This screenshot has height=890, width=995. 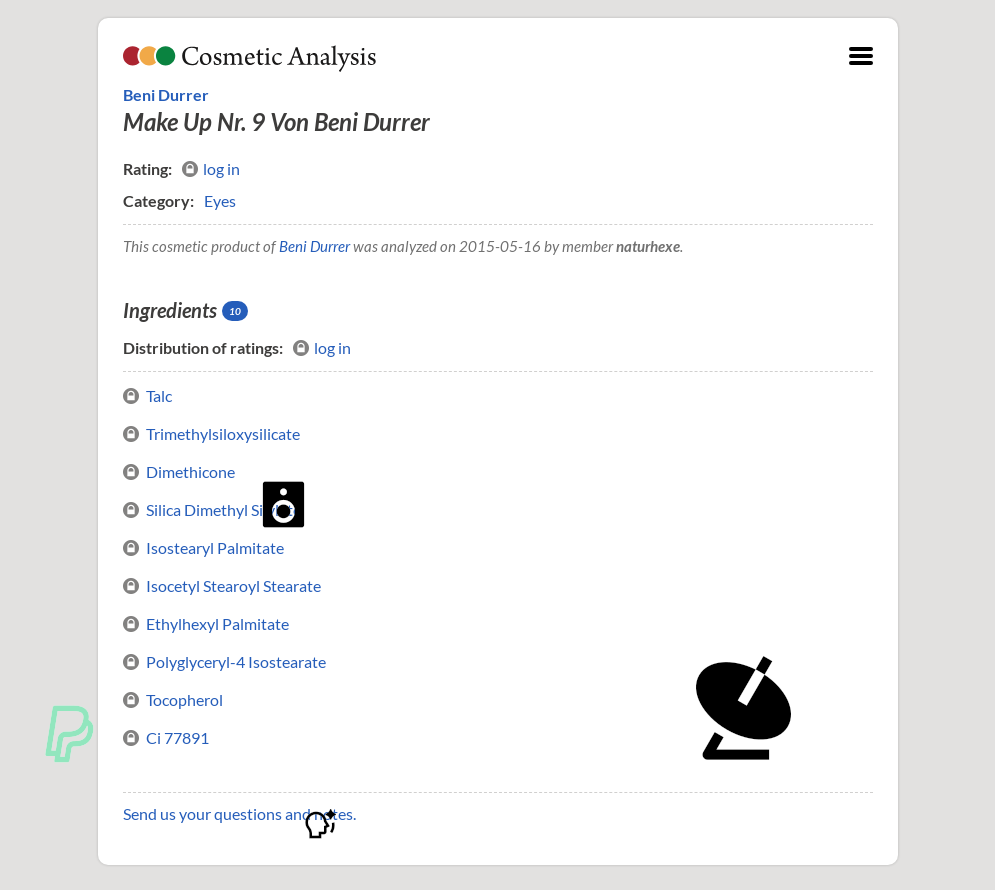 What do you see at coordinates (283, 504) in the screenshot?
I see `adjust speaker or audio output settings` at bounding box center [283, 504].